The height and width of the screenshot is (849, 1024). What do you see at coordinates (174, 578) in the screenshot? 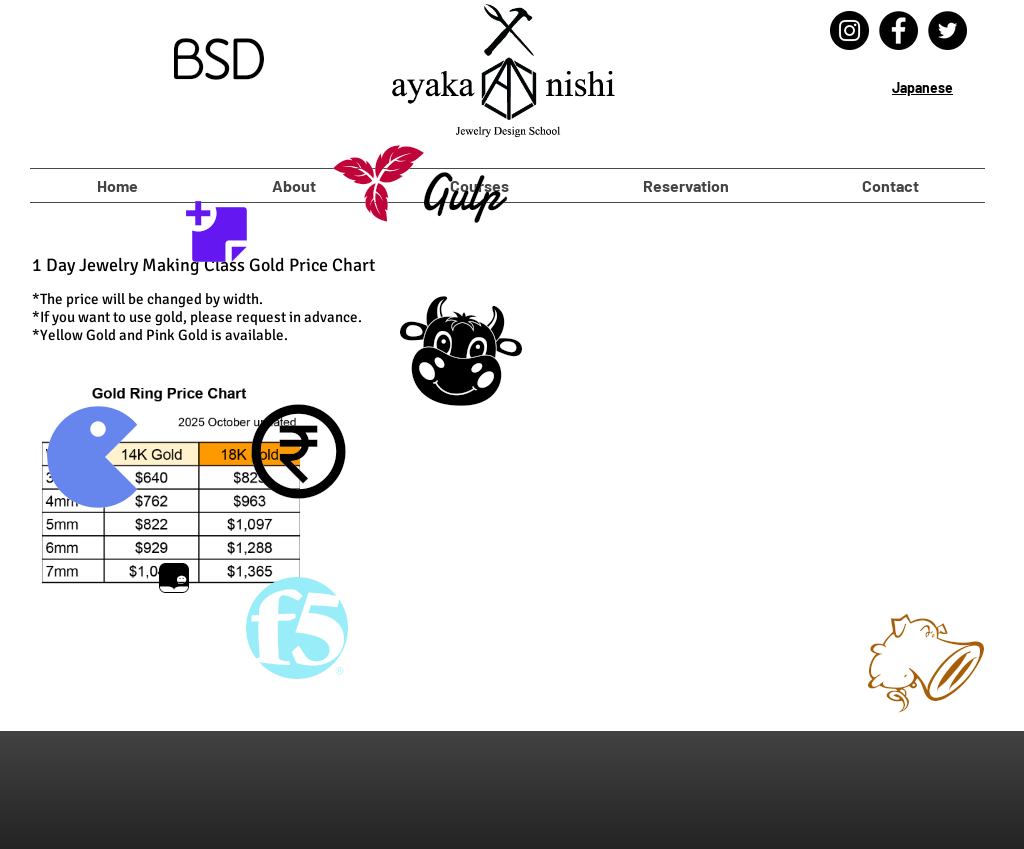
I see `open the WeRead app` at bounding box center [174, 578].